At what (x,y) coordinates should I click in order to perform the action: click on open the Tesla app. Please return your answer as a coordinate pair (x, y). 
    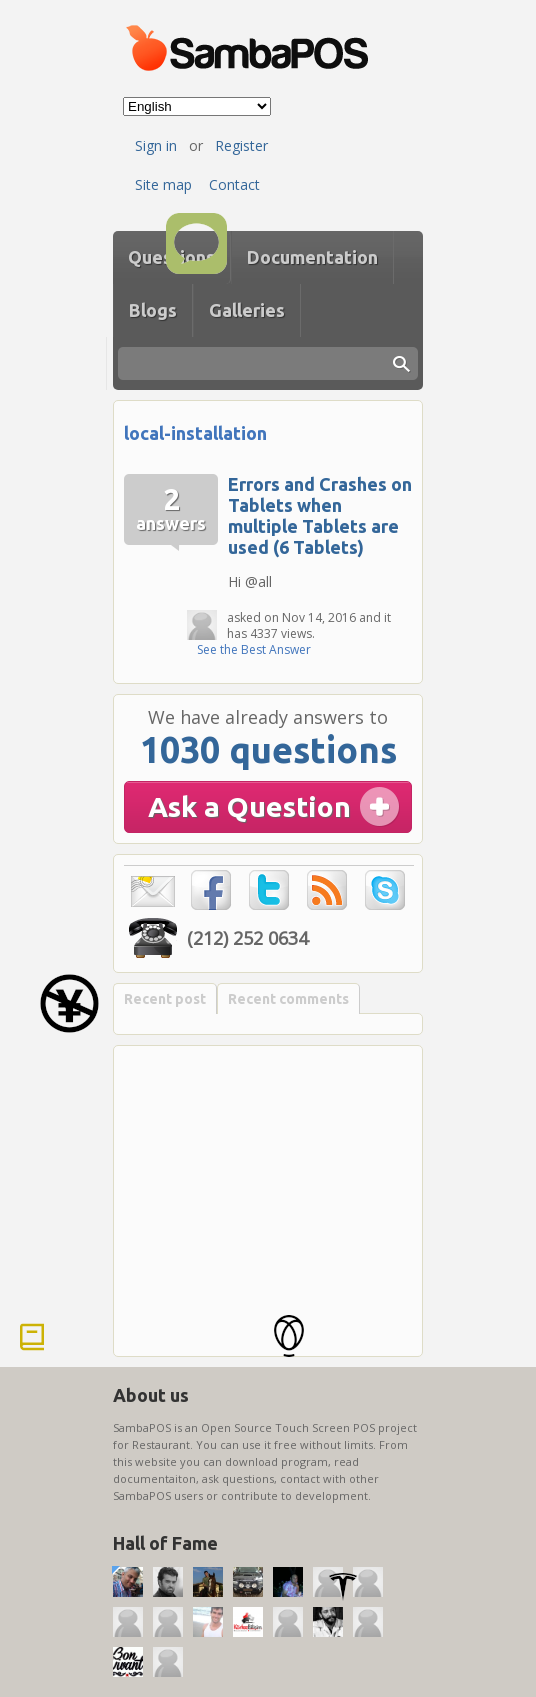
    Looking at the image, I should click on (343, 1587).